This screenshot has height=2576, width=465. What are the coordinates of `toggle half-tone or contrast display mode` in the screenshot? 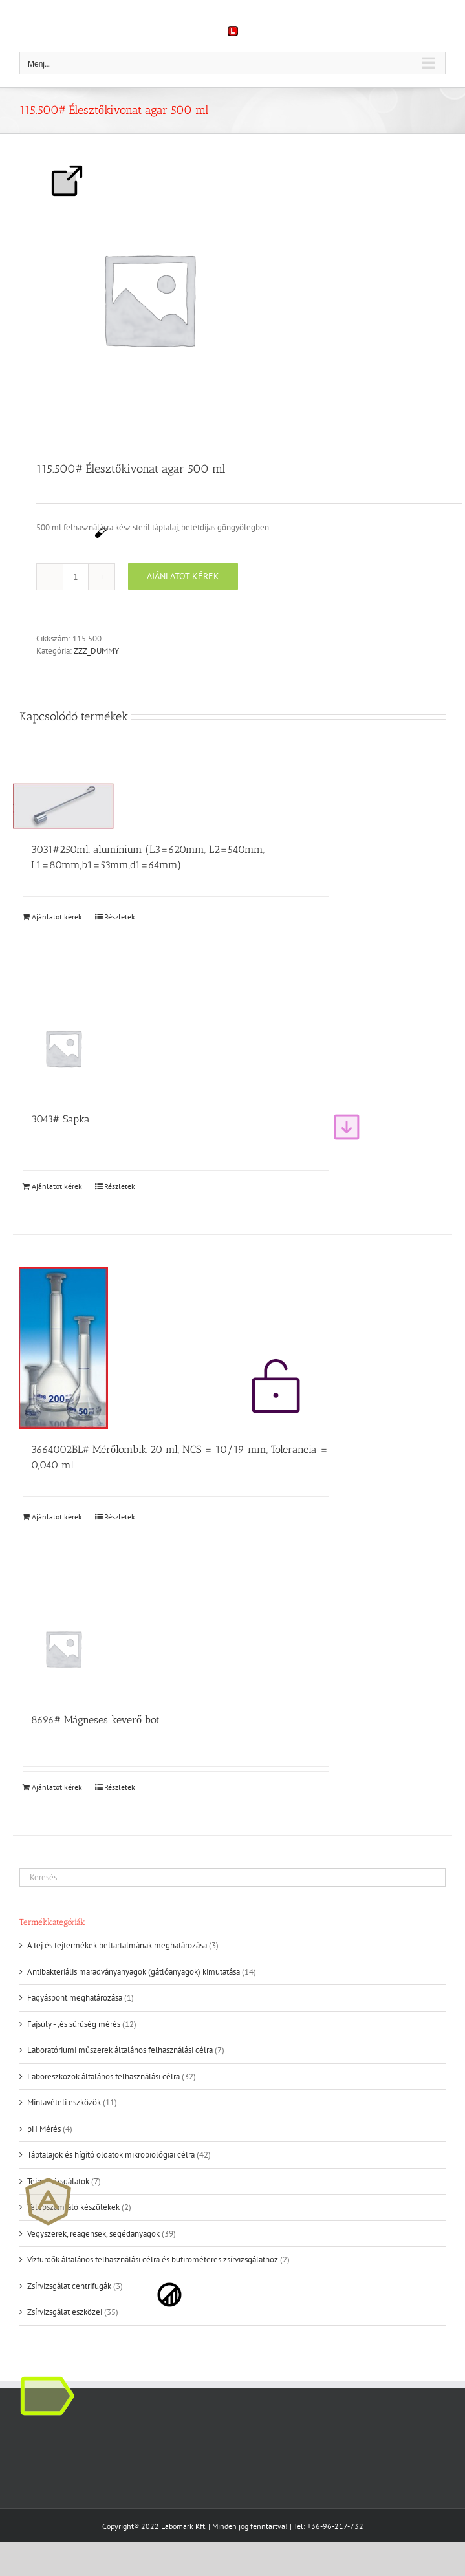 It's located at (169, 2295).